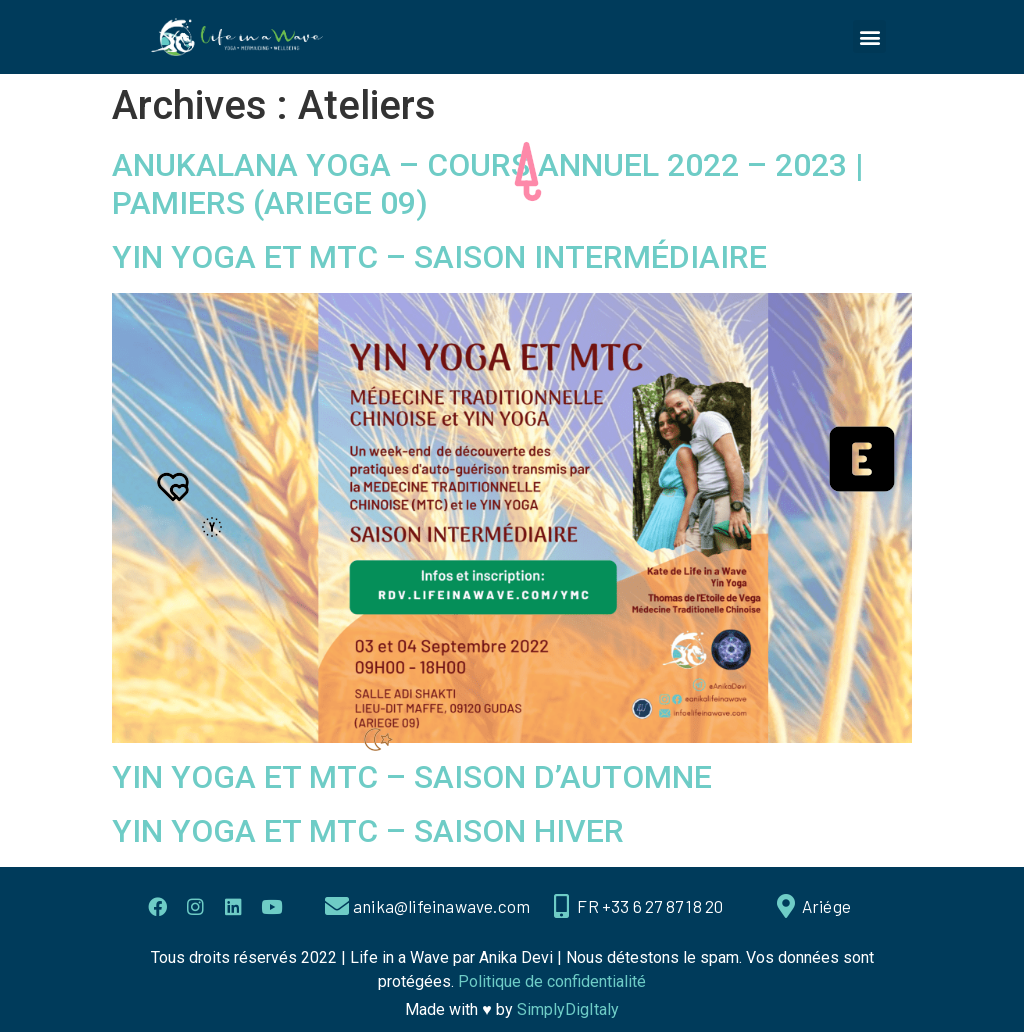  I want to click on view liked or favorited items, so click(173, 487).